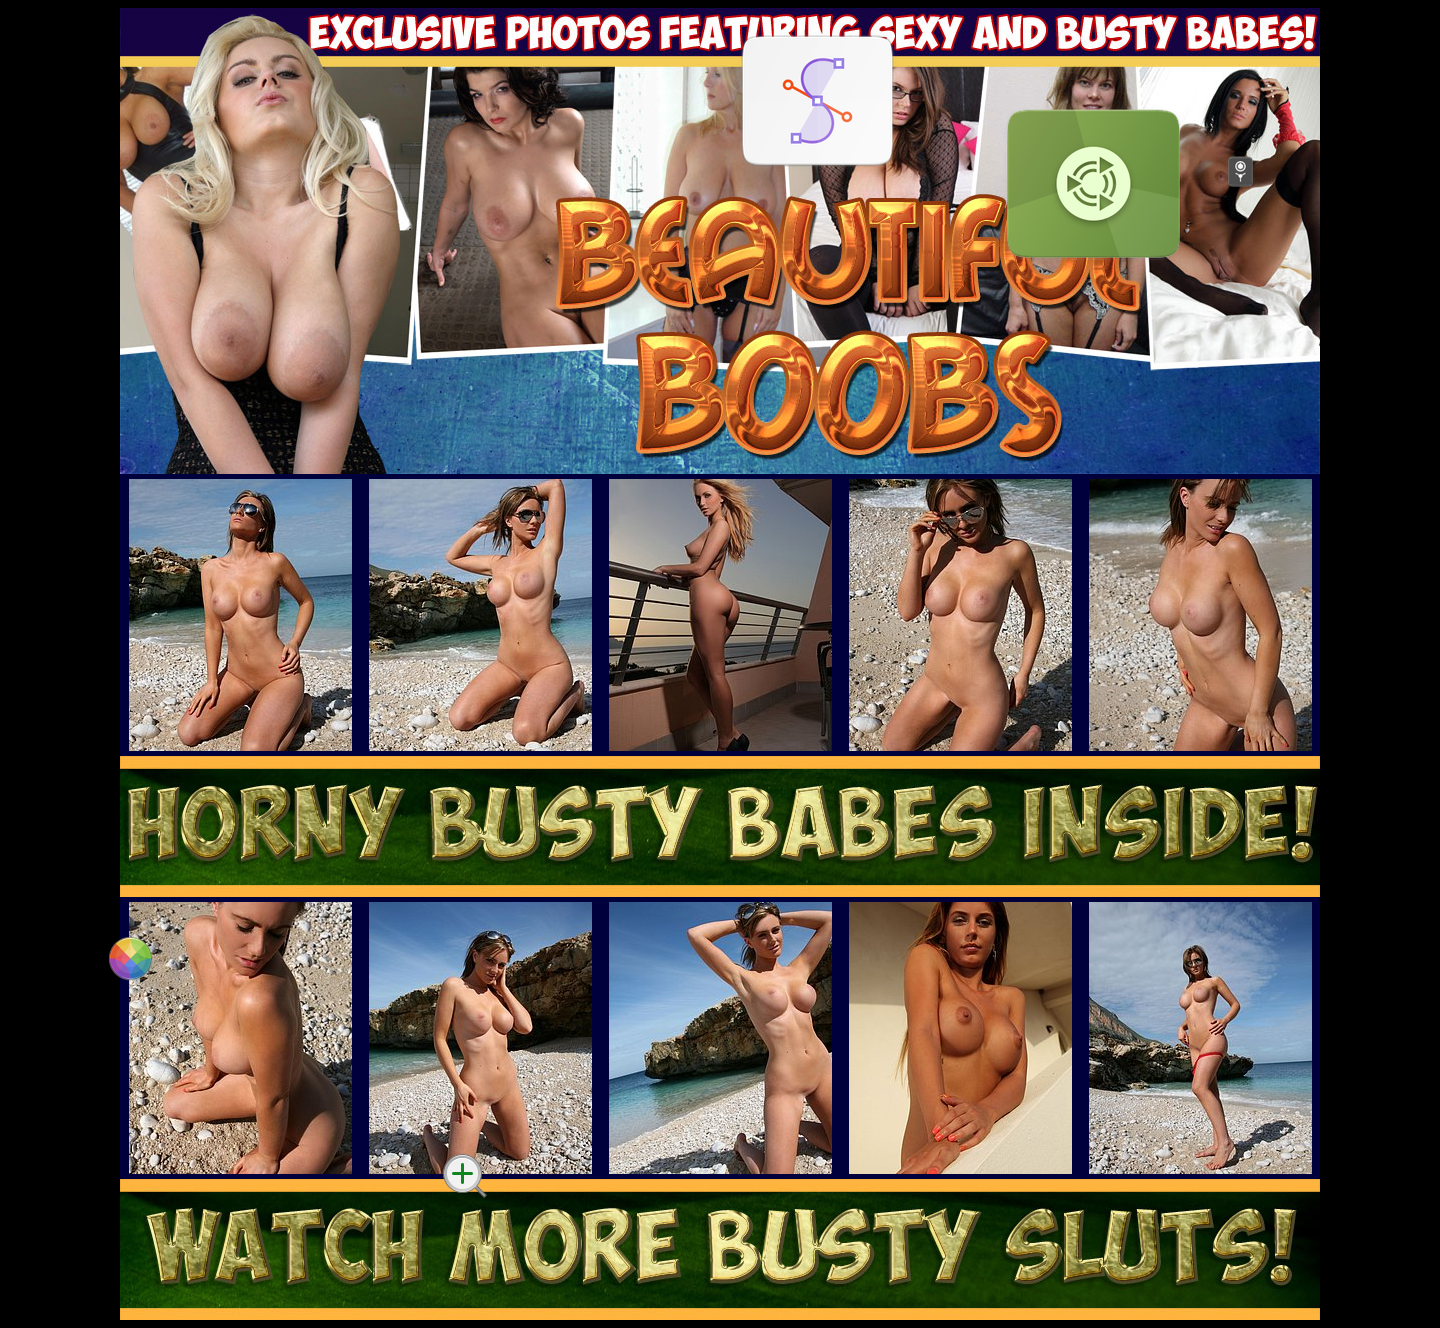  What do you see at coordinates (1240, 171) in the screenshot?
I see `archive selected email messages` at bounding box center [1240, 171].